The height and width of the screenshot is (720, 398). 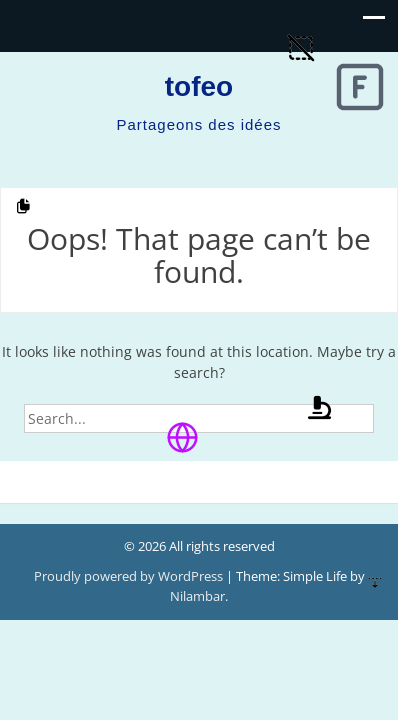 What do you see at coordinates (182, 437) in the screenshot?
I see `switch to global or international settings` at bounding box center [182, 437].